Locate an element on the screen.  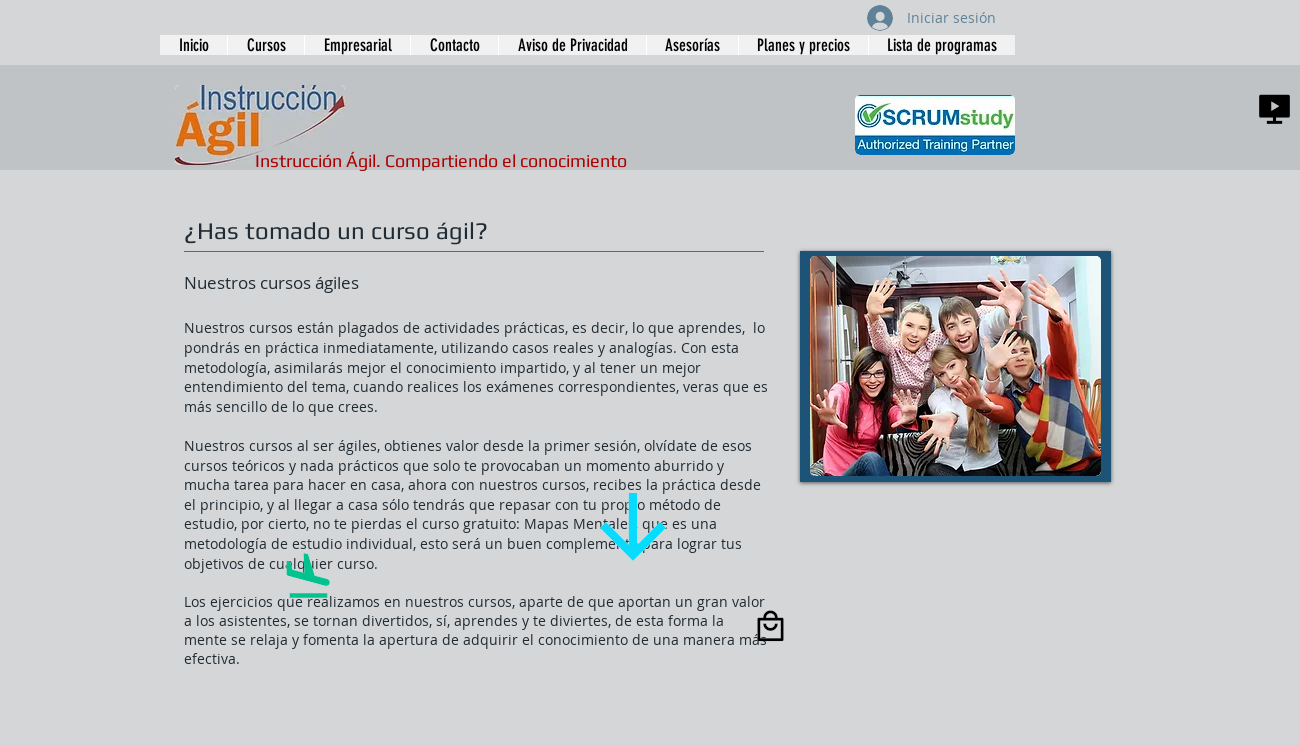
indicates arriving flight status is located at coordinates (308, 576).